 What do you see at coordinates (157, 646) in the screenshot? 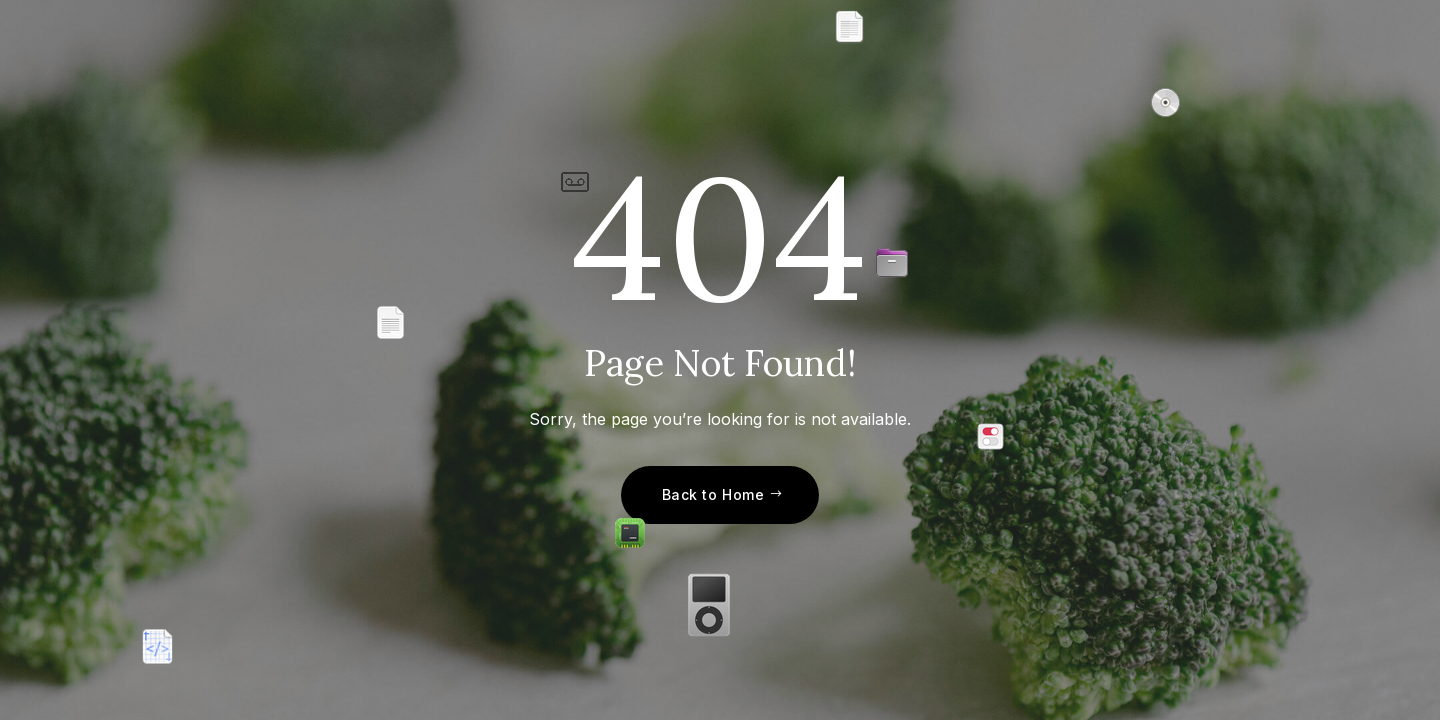
I see `an html template file` at bounding box center [157, 646].